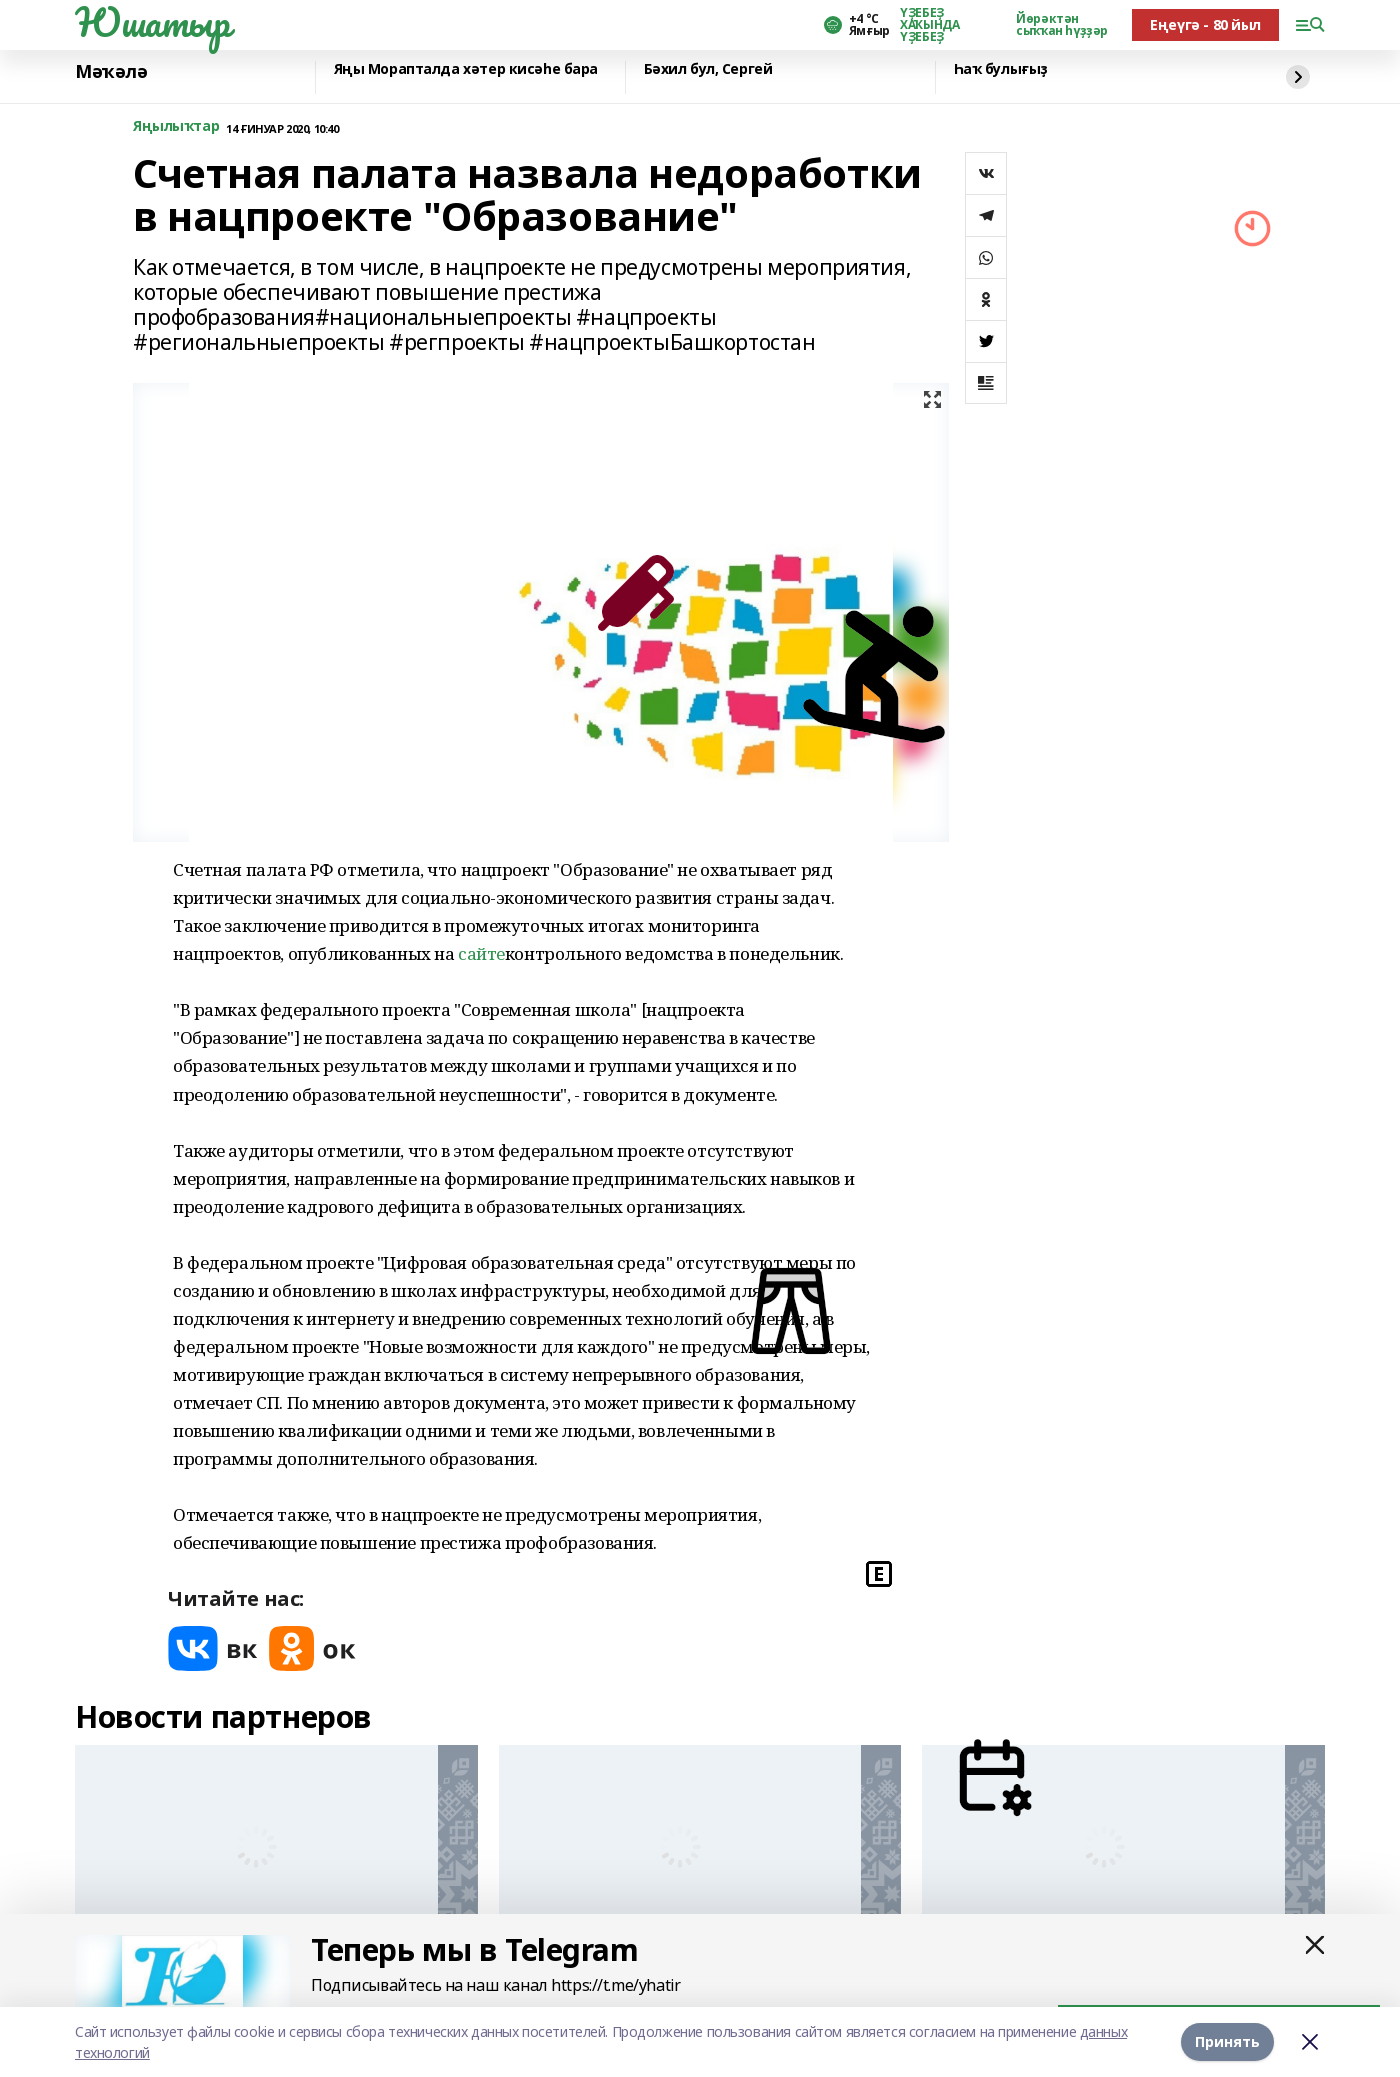 The width and height of the screenshot is (1400, 2077). Describe the element at coordinates (1252, 228) in the screenshot. I see `indicates the current time or timestamp` at that location.